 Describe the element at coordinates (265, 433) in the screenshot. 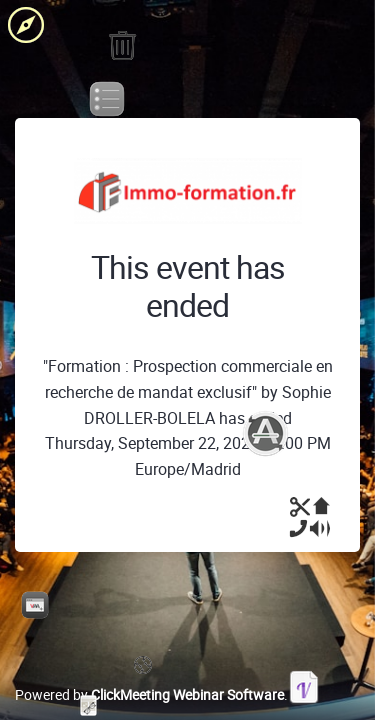

I see `check for available software updates` at that location.